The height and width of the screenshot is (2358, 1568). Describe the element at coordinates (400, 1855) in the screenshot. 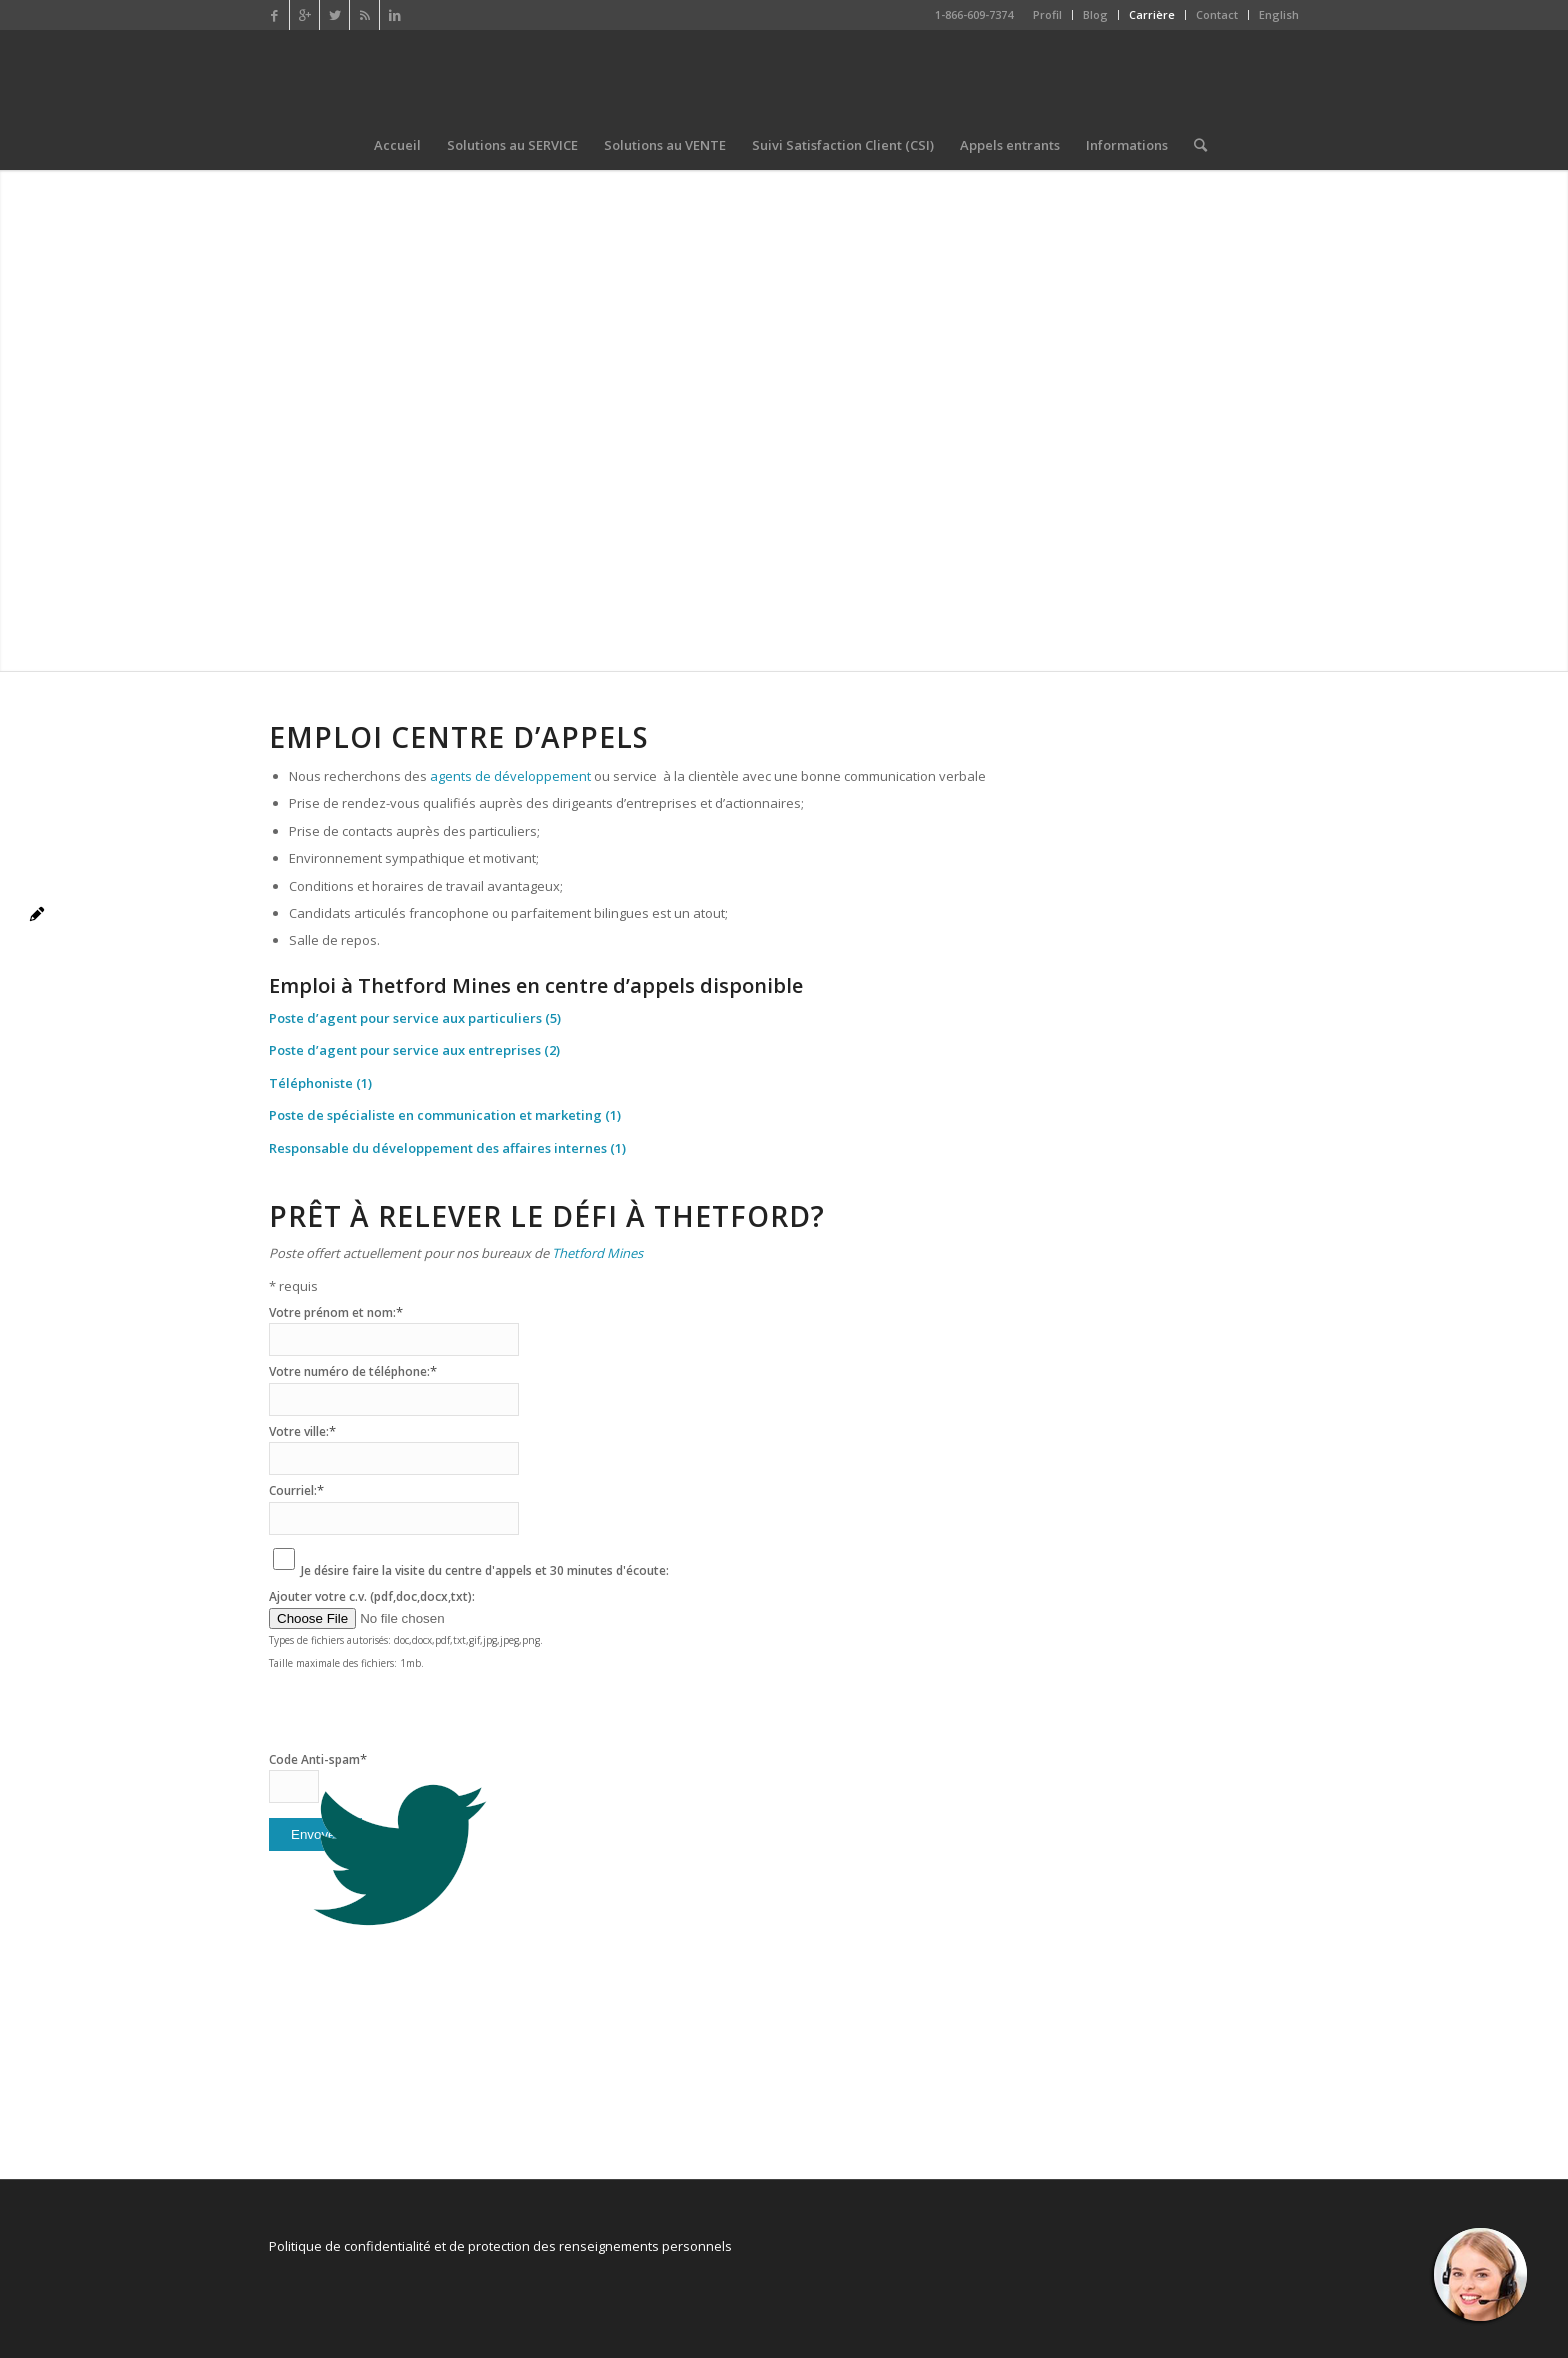

I see `share to twitter` at that location.